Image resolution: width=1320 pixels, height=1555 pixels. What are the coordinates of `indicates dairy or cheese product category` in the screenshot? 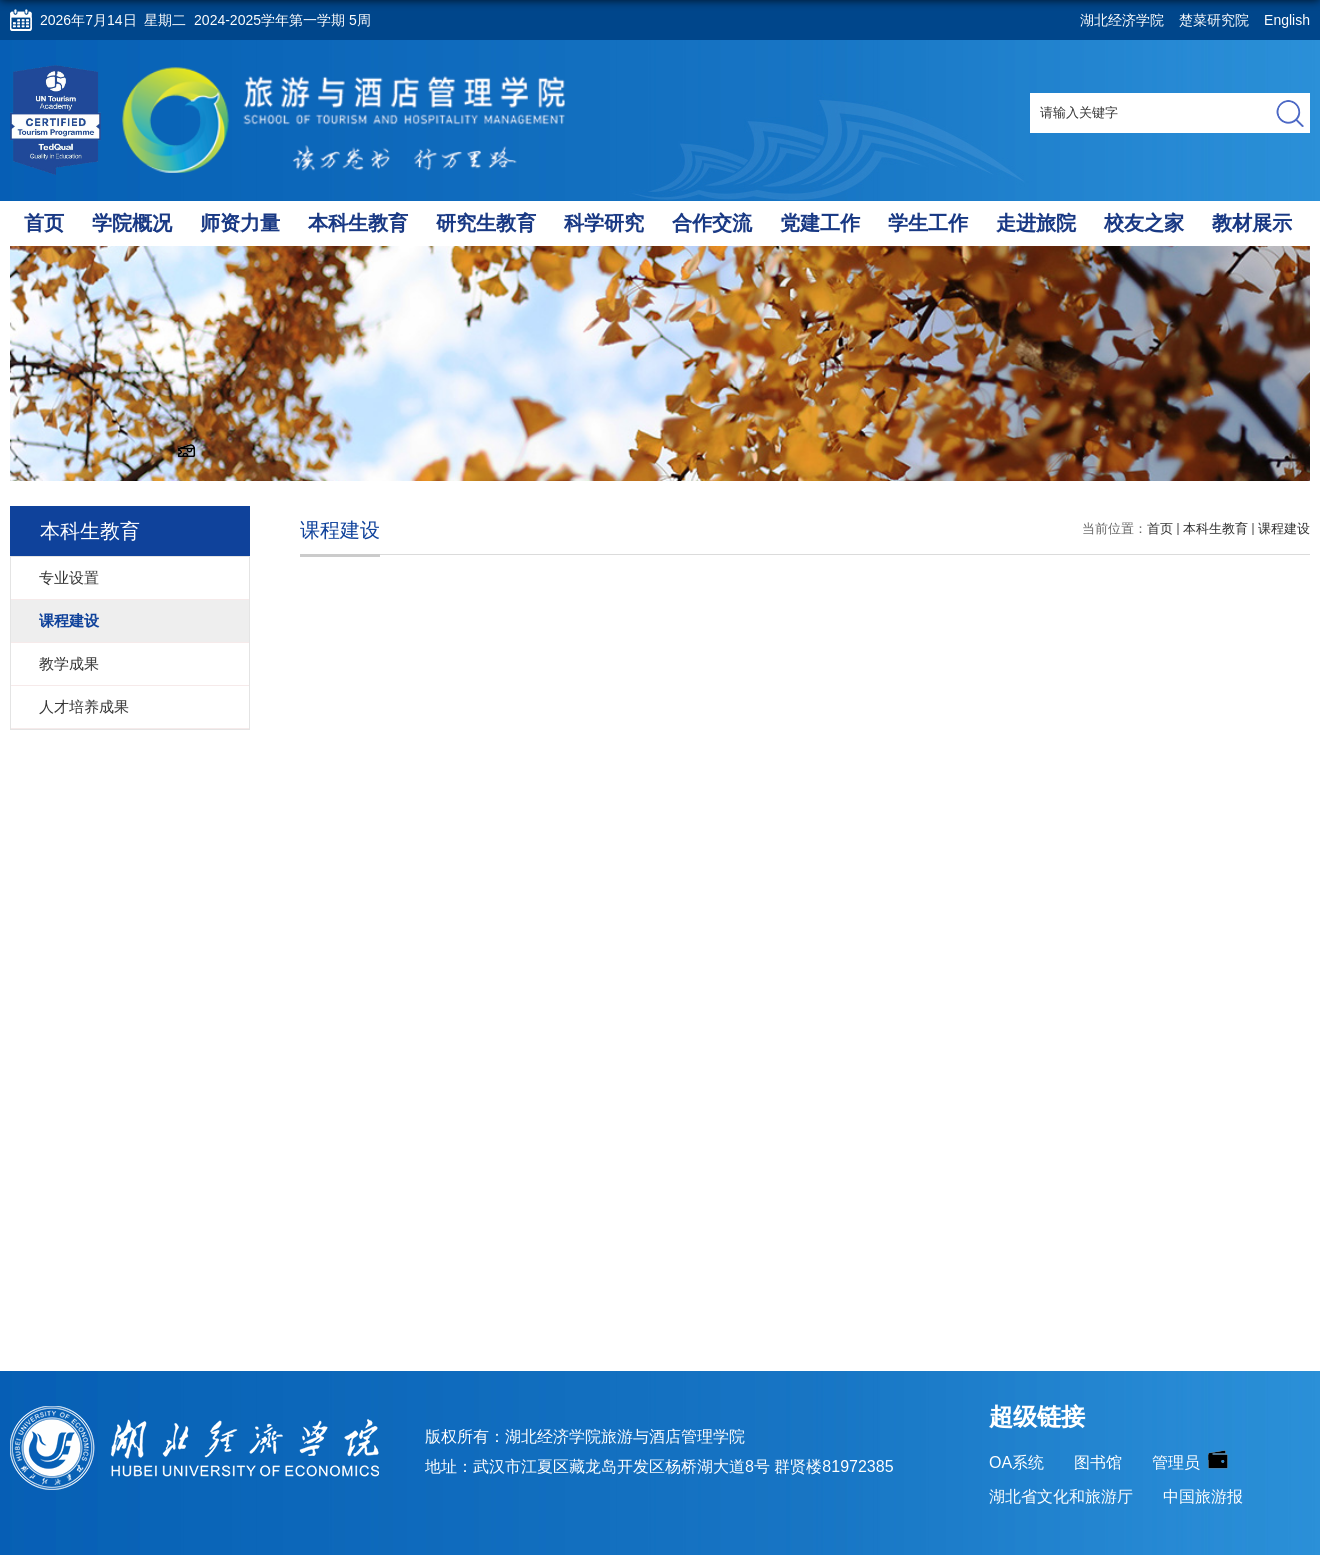 It's located at (186, 451).